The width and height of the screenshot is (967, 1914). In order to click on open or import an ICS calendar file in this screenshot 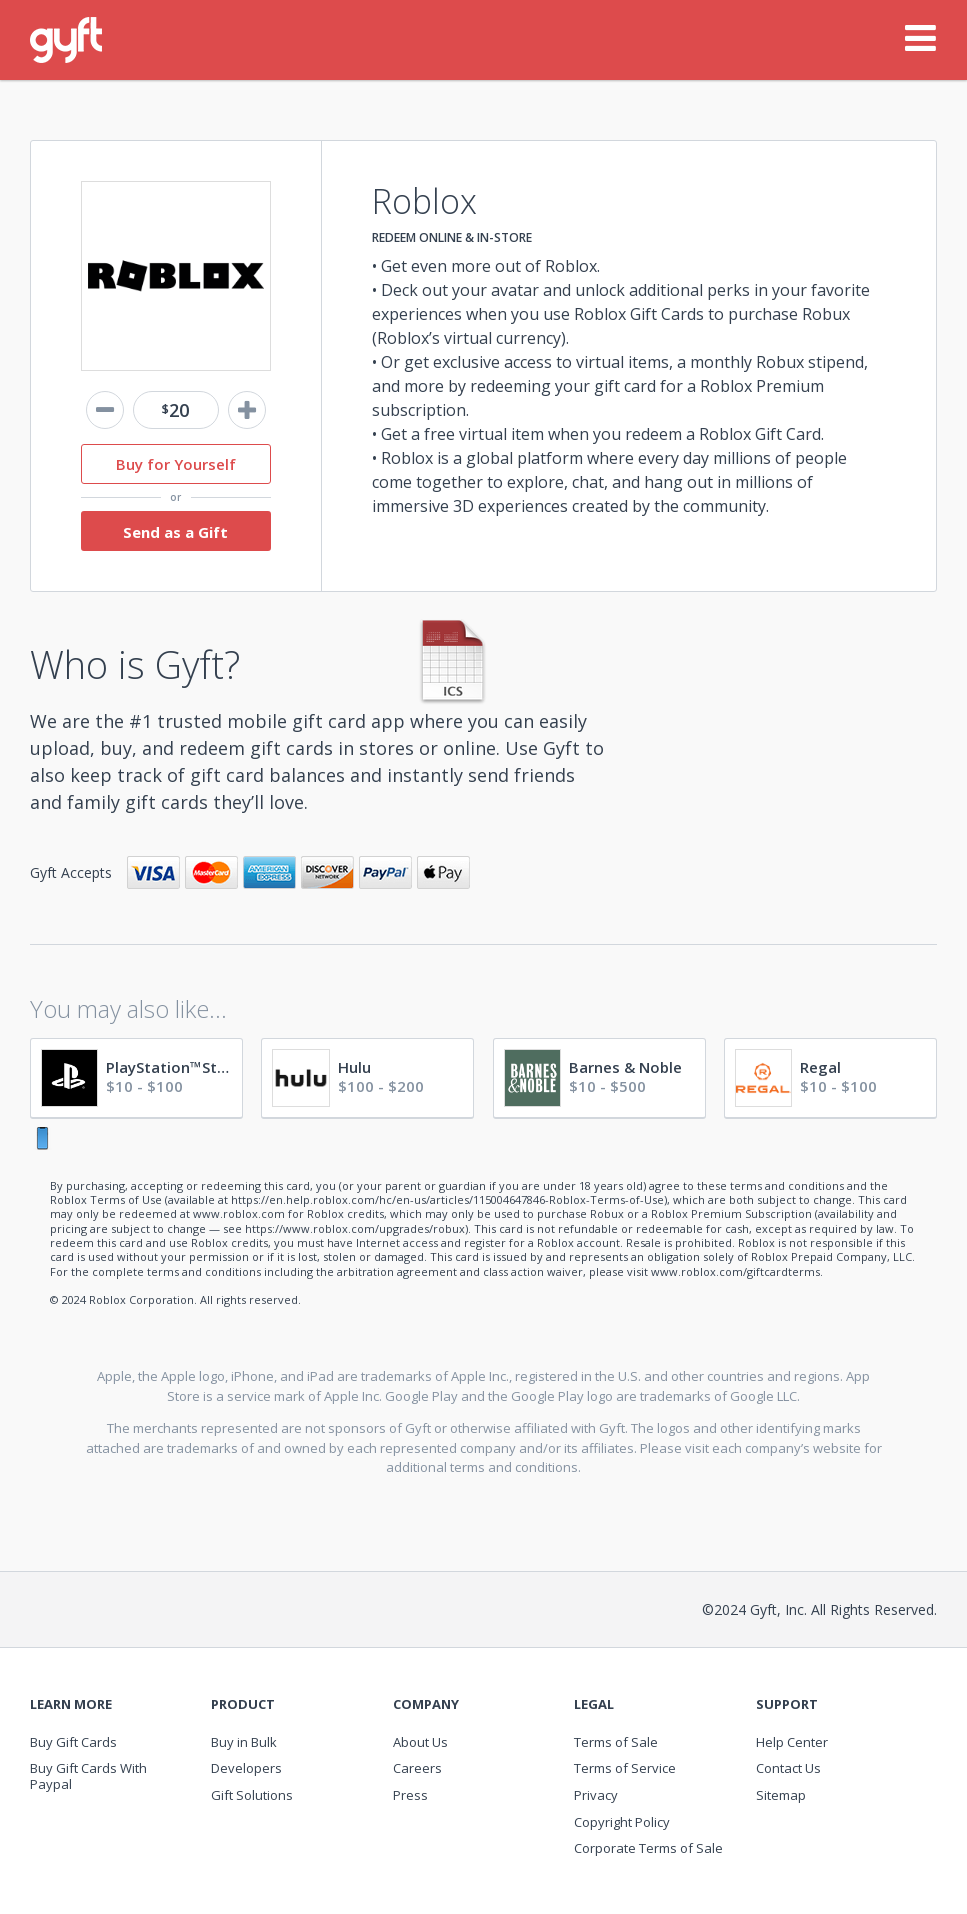, I will do `click(453, 662)`.